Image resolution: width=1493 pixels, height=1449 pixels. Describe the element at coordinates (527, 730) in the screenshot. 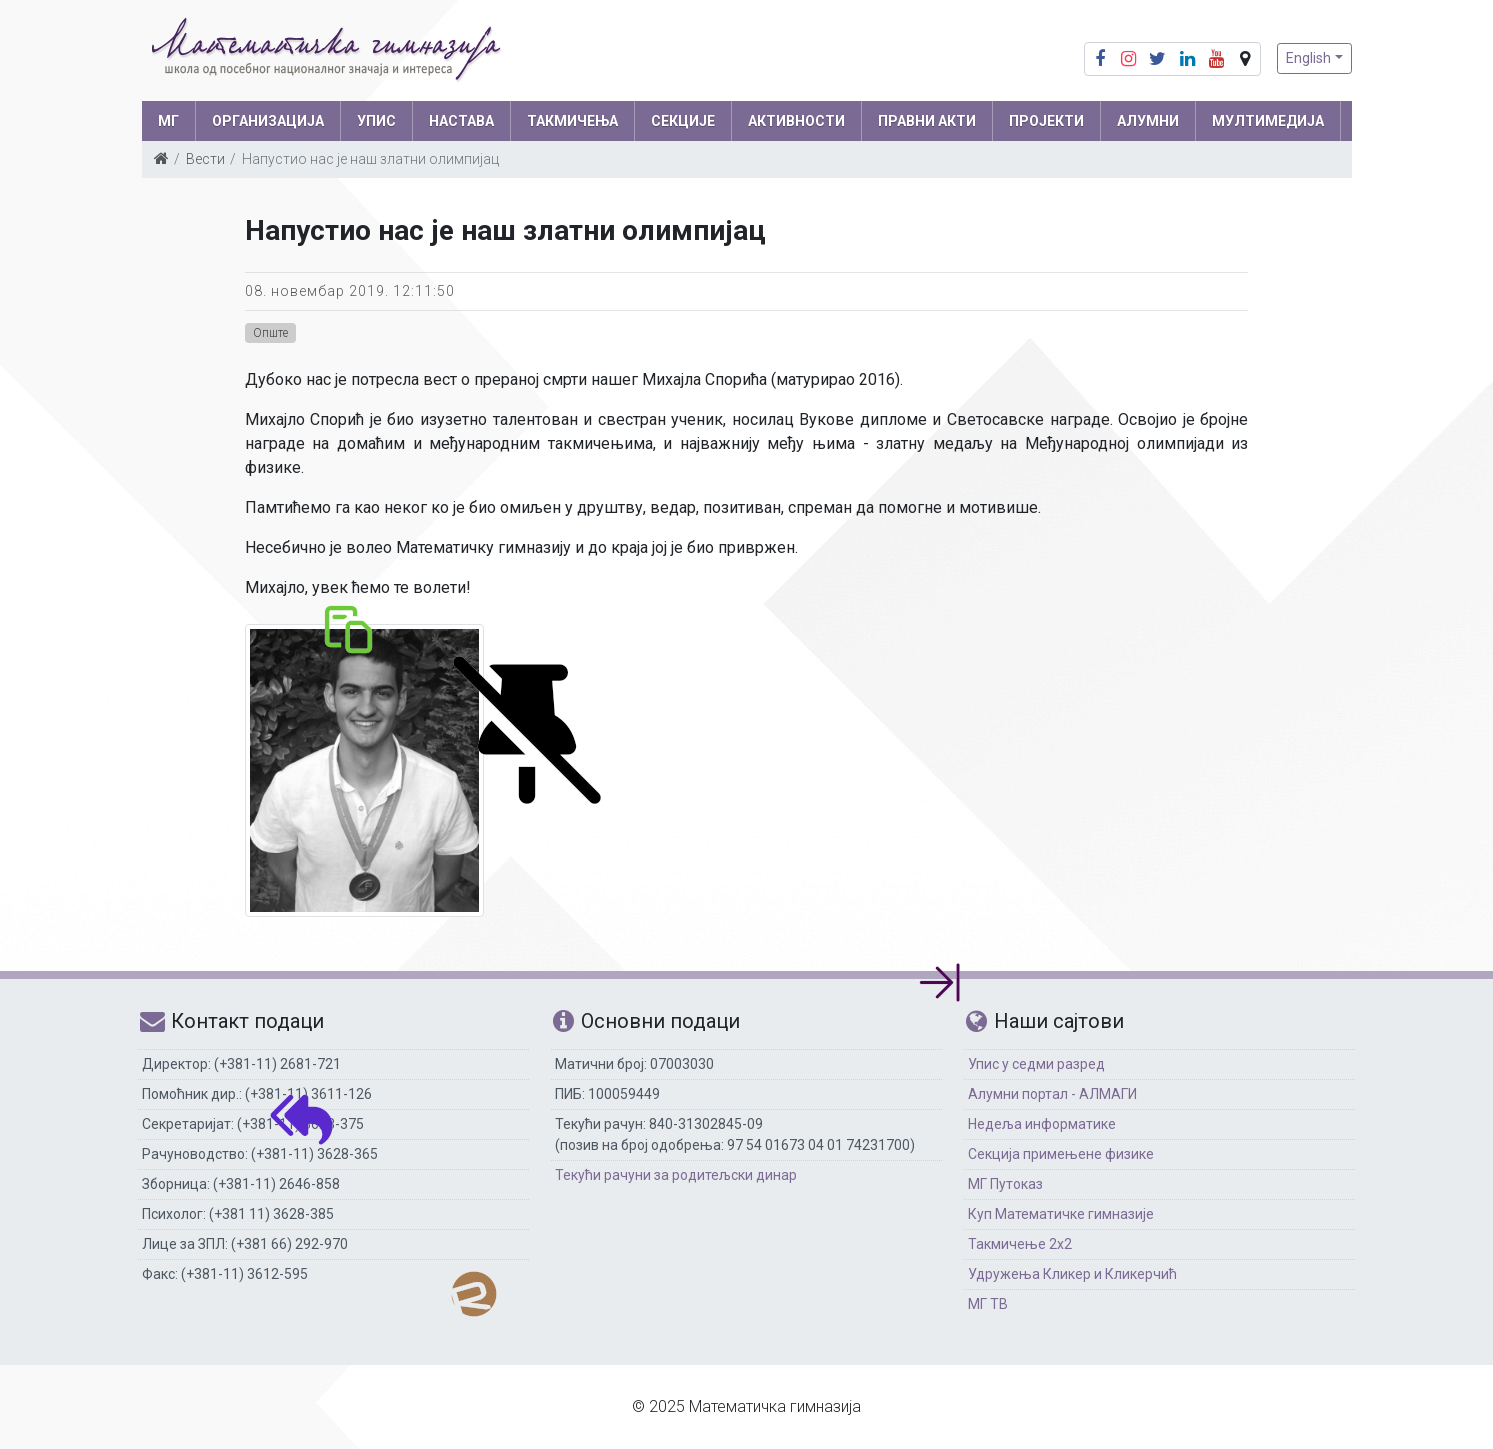

I see `unpin this item` at that location.